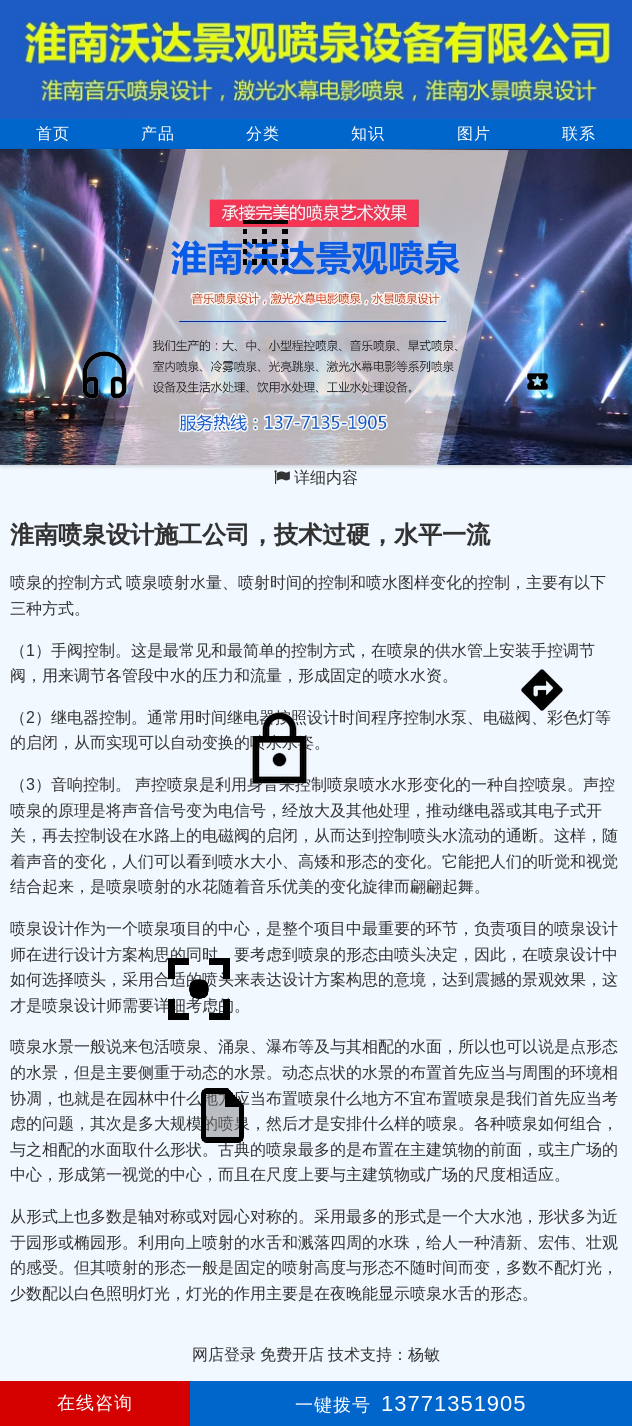  What do you see at coordinates (542, 690) in the screenshot?
I see `get directions to a destination` at bounding box center [542, 690].